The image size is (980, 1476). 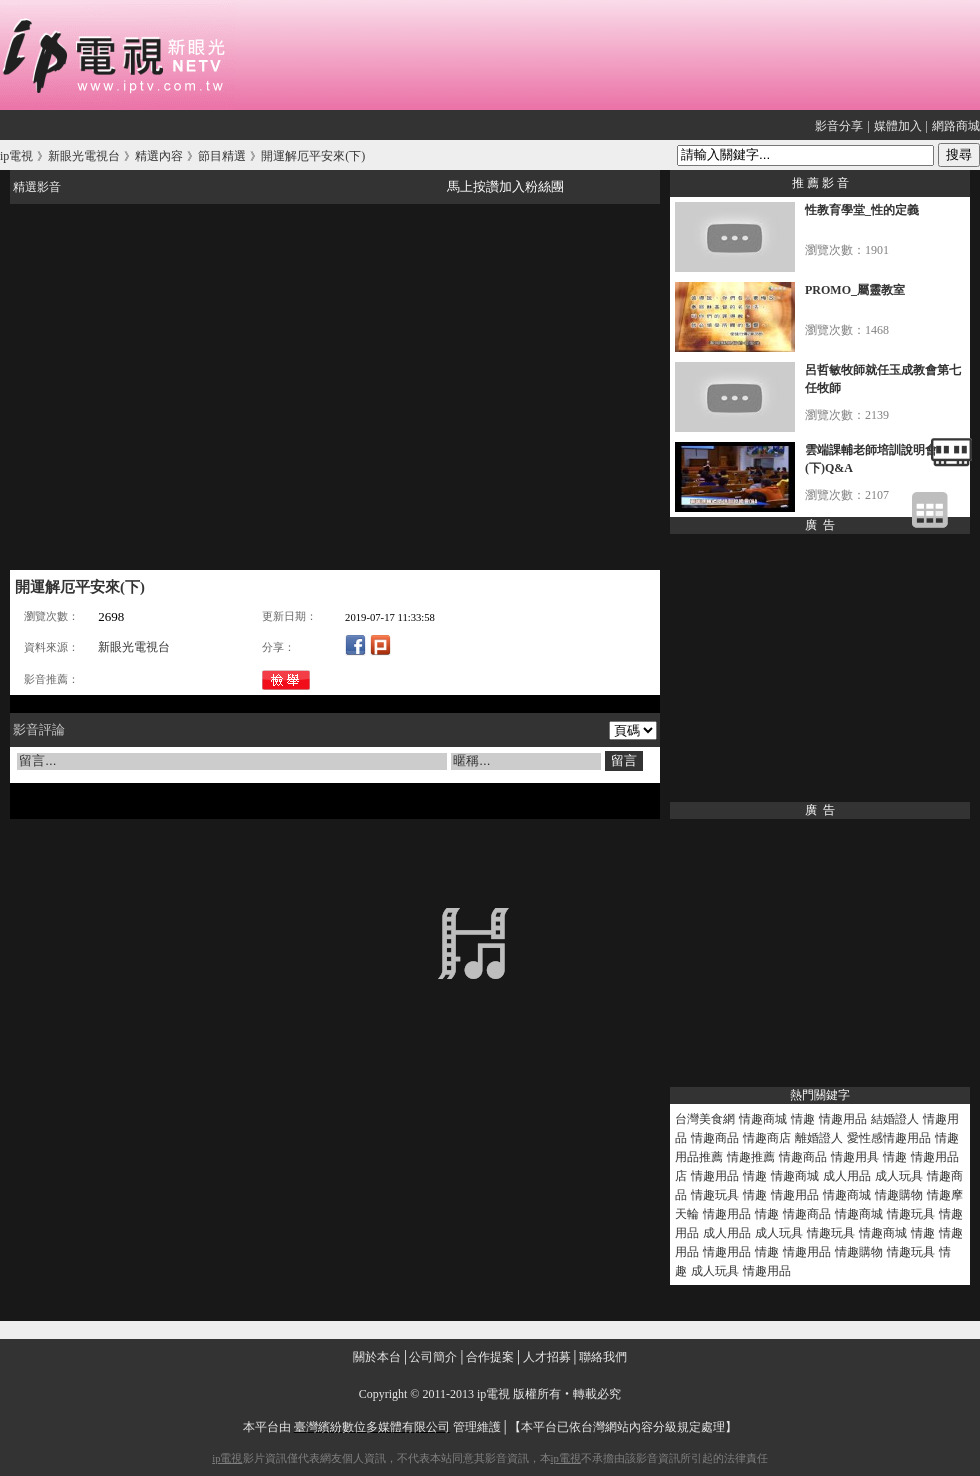 What do you see at coordinates (951, 453) in the screenshot?
I see `indicates a memory module or RAM component` at bounding box center [951, 453].